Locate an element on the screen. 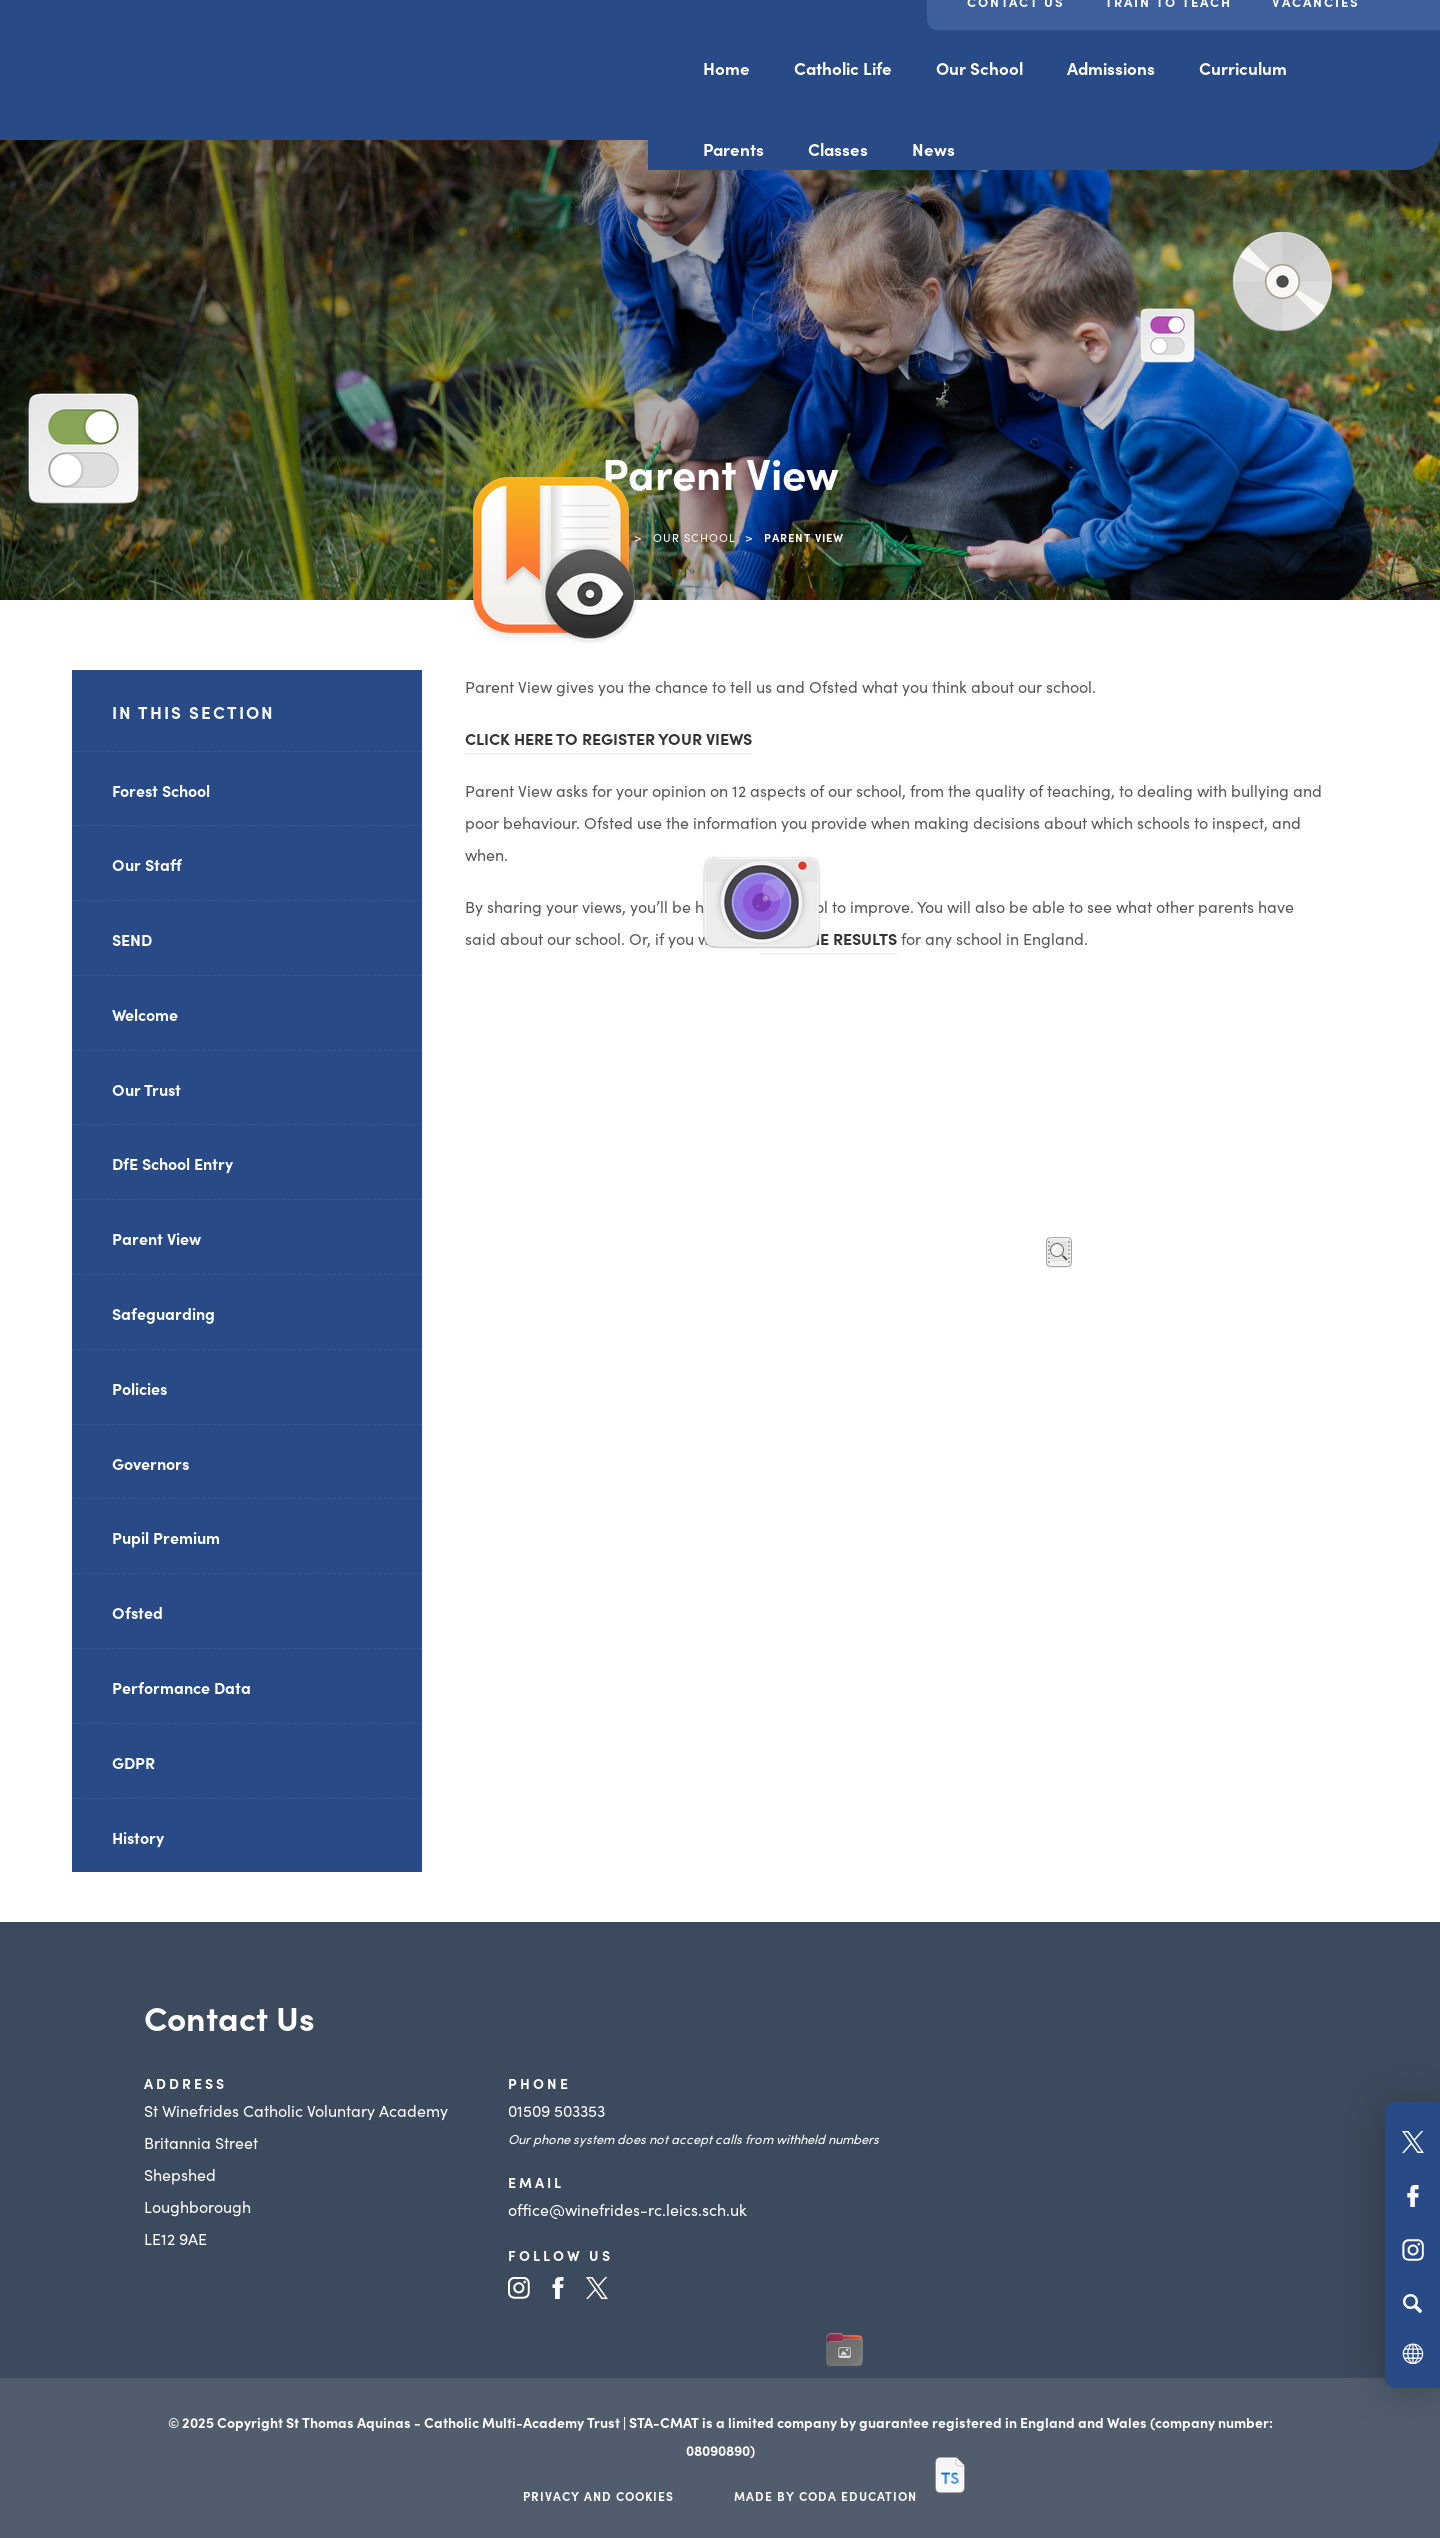 Image resolution: width=1440 pixels, height=2538 pixels. open gnome tweaks to customize desktop settings is located at coordinates (83, 448).